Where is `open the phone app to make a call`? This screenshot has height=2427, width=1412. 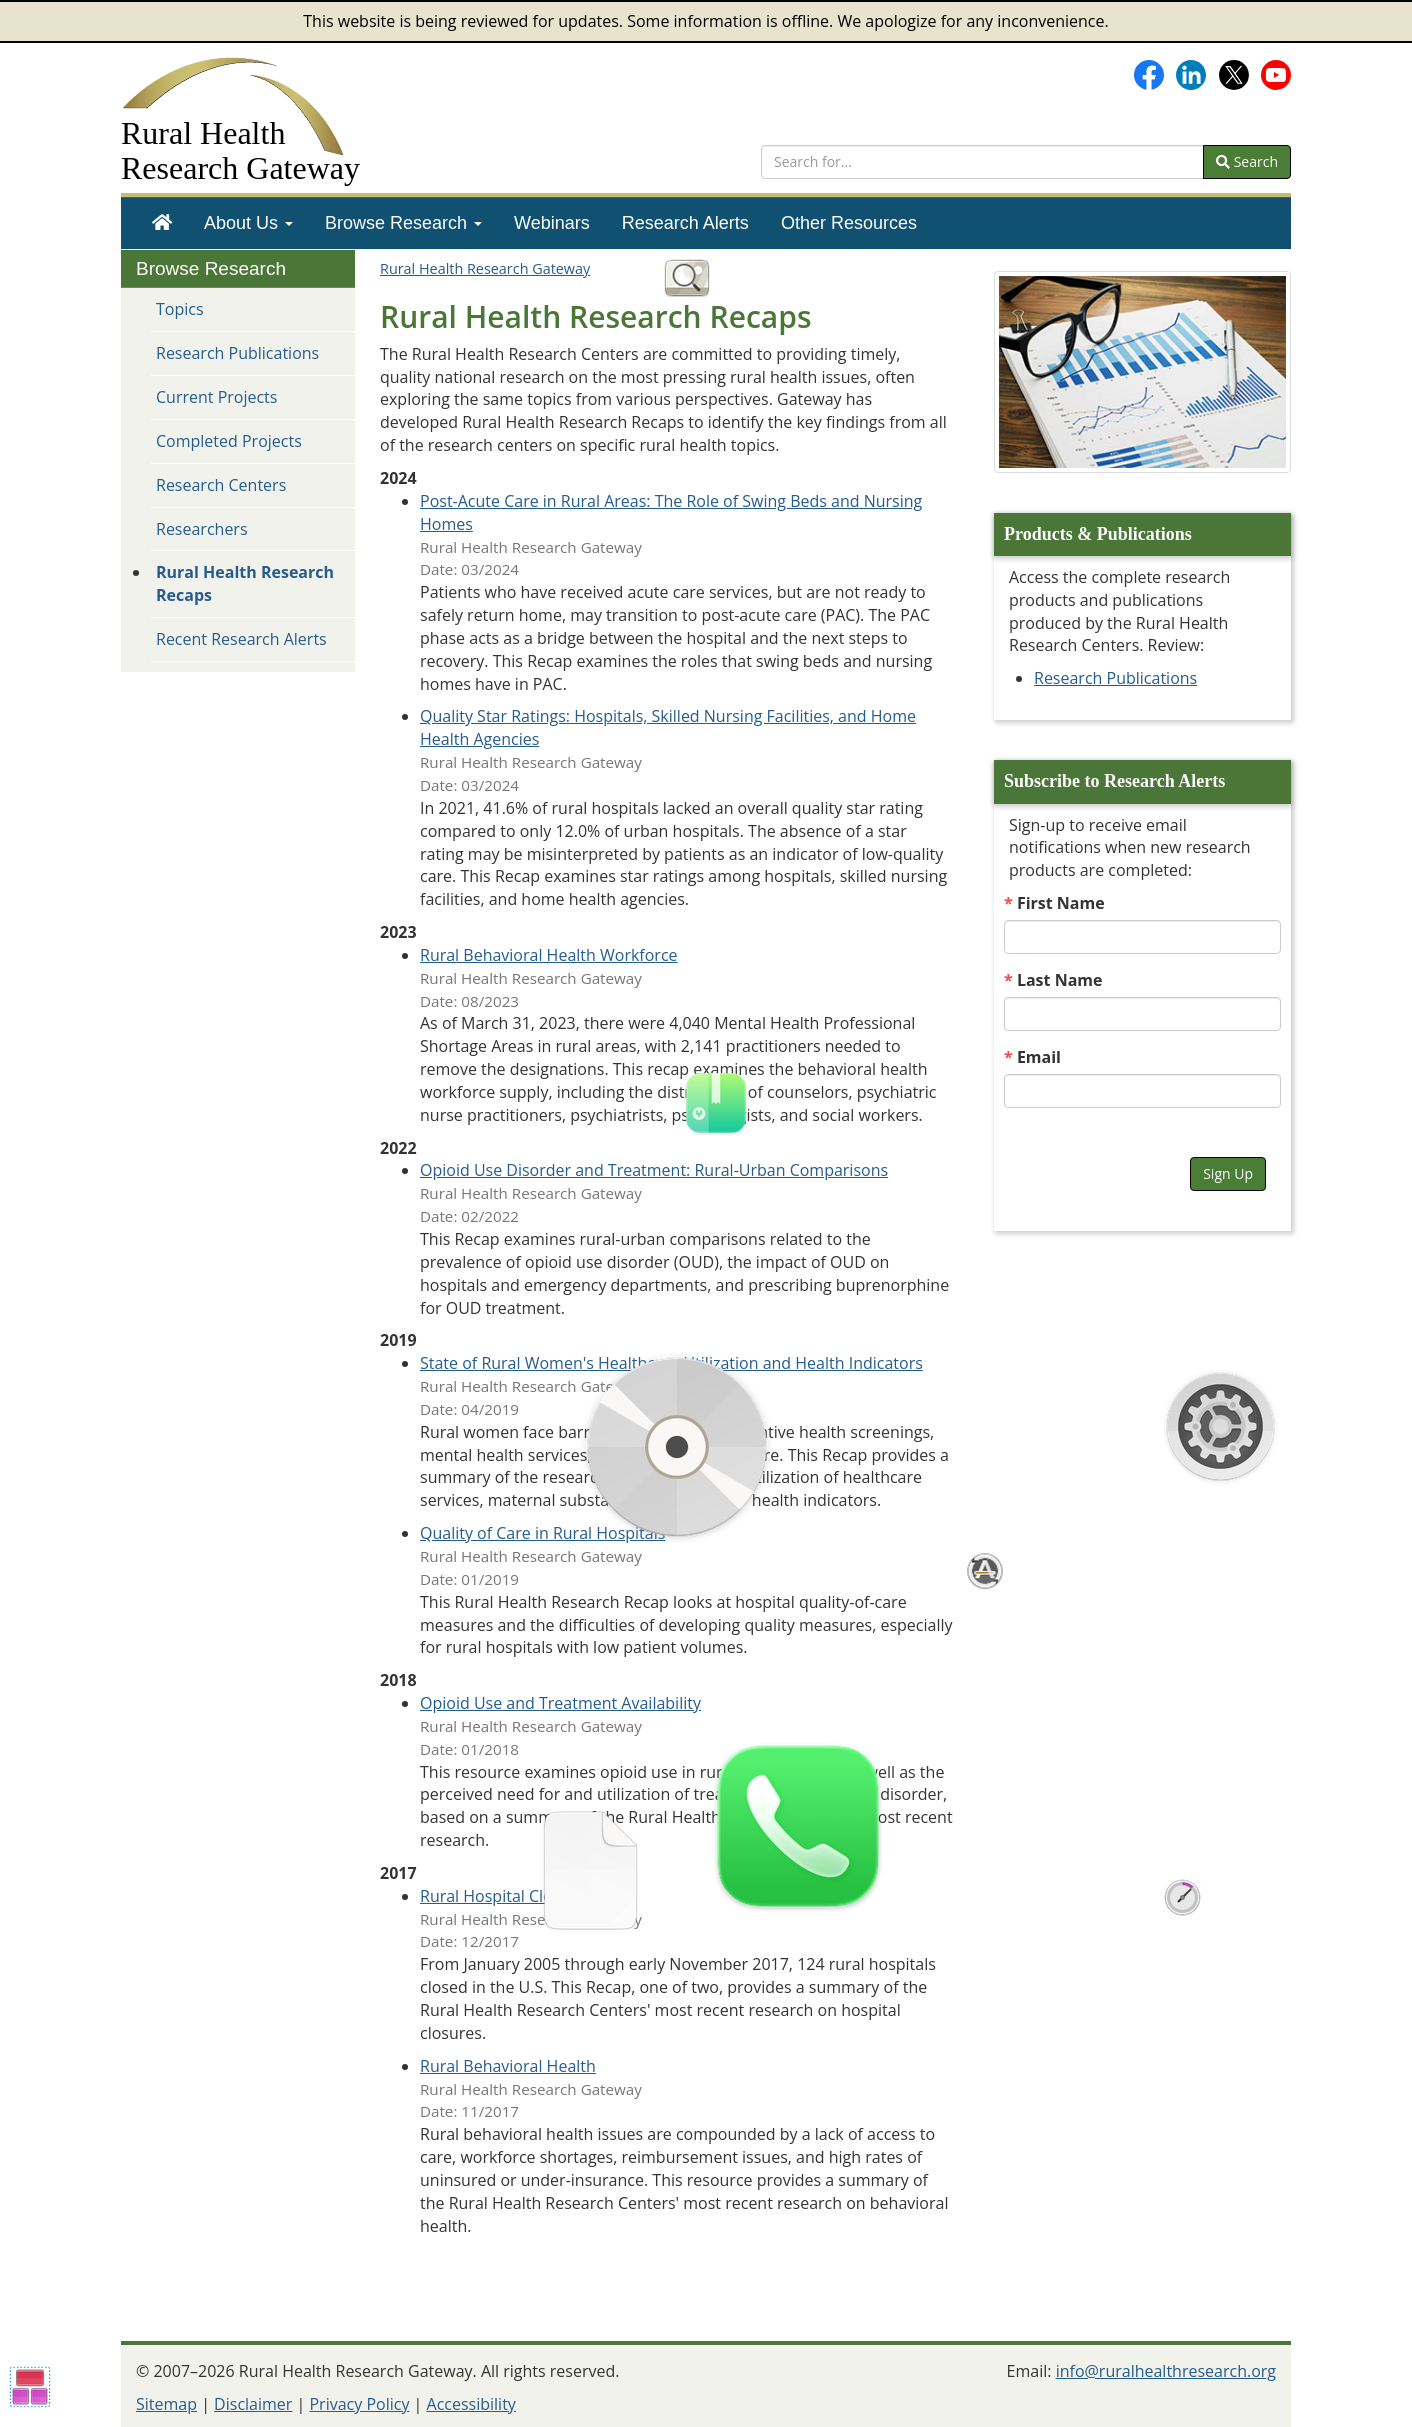
open the phone app to make a call is located at coordinates (798, 1826).